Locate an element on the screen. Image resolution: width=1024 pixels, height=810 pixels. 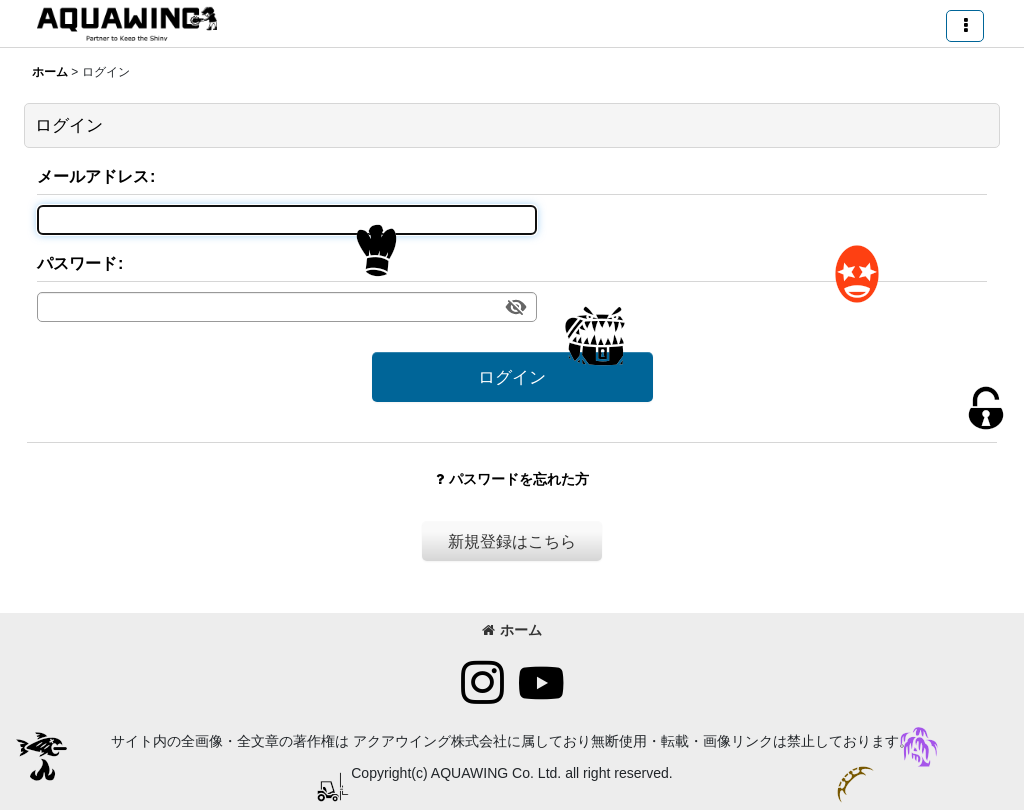
a trapped or dangerous treasure chest in a game is located at coordinates (595, 336).